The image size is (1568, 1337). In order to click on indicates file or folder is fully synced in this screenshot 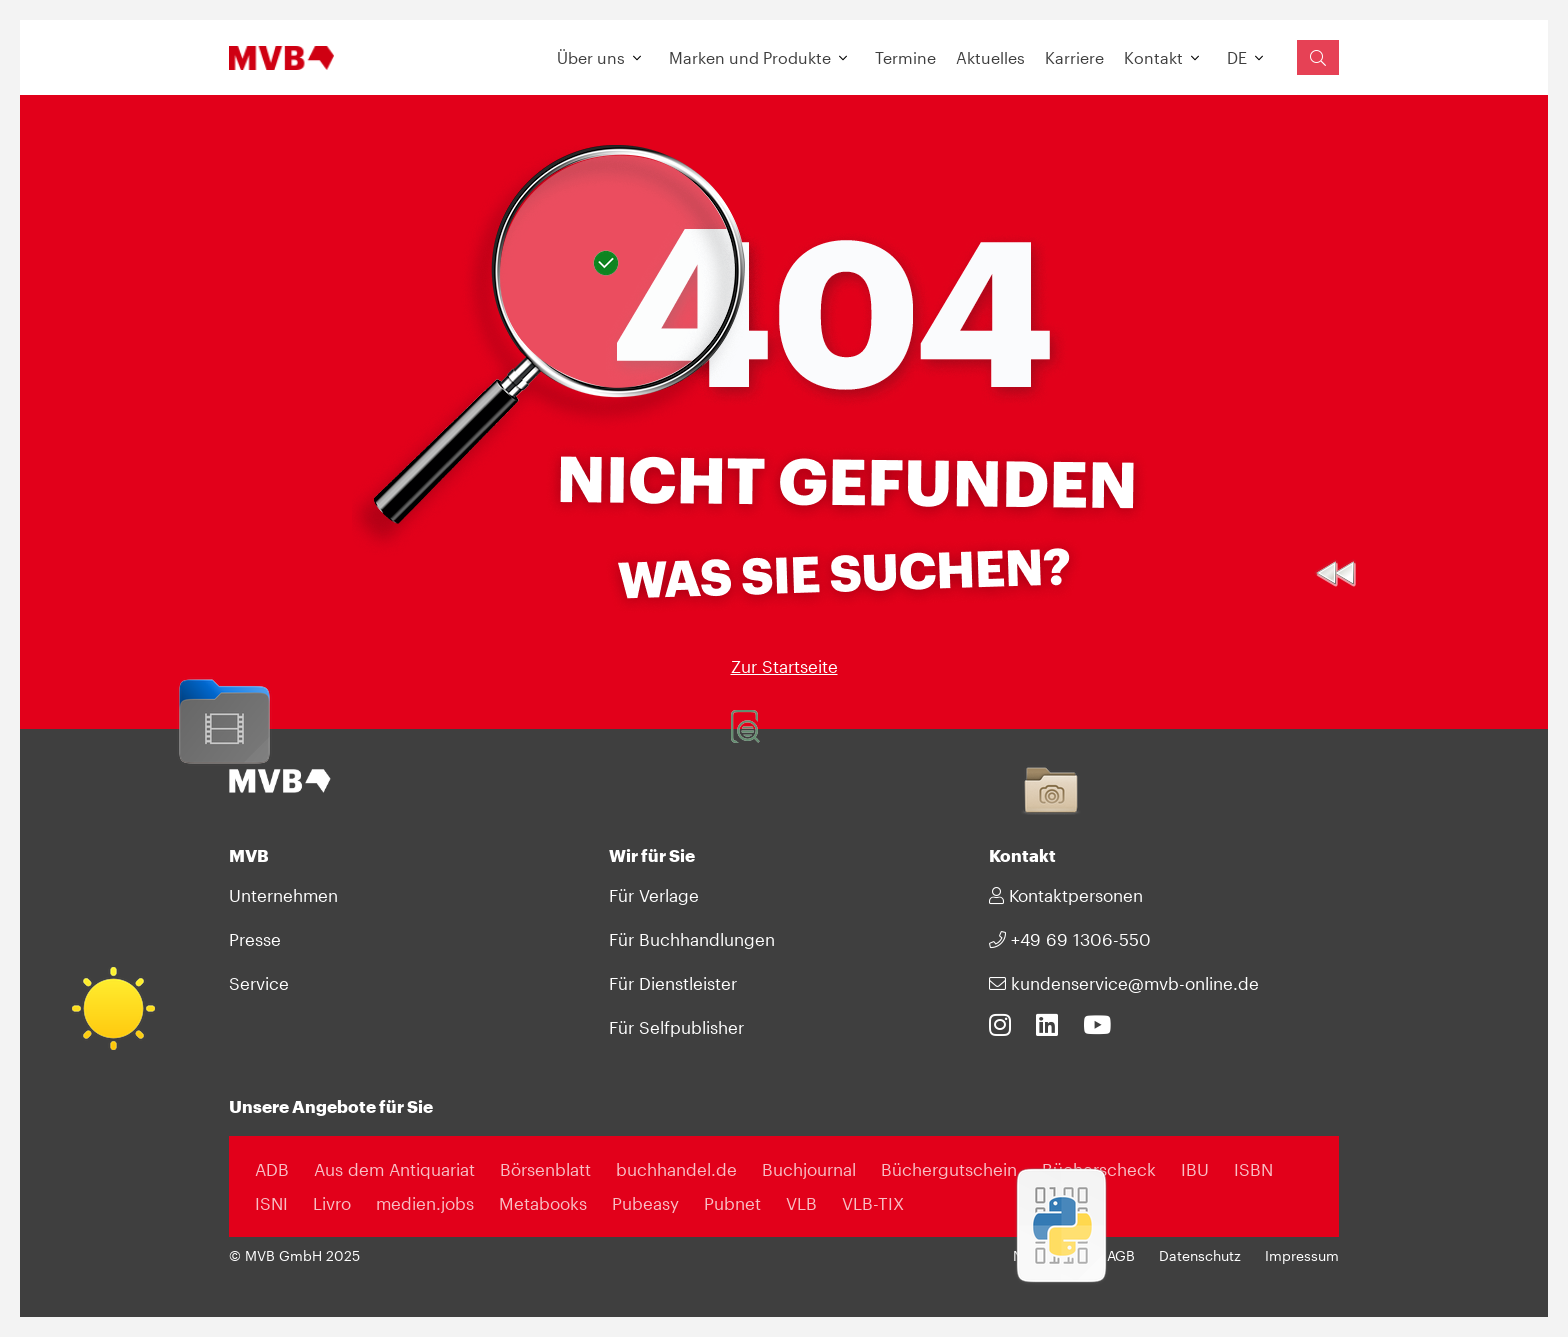, I will do `click(606, 263)`.